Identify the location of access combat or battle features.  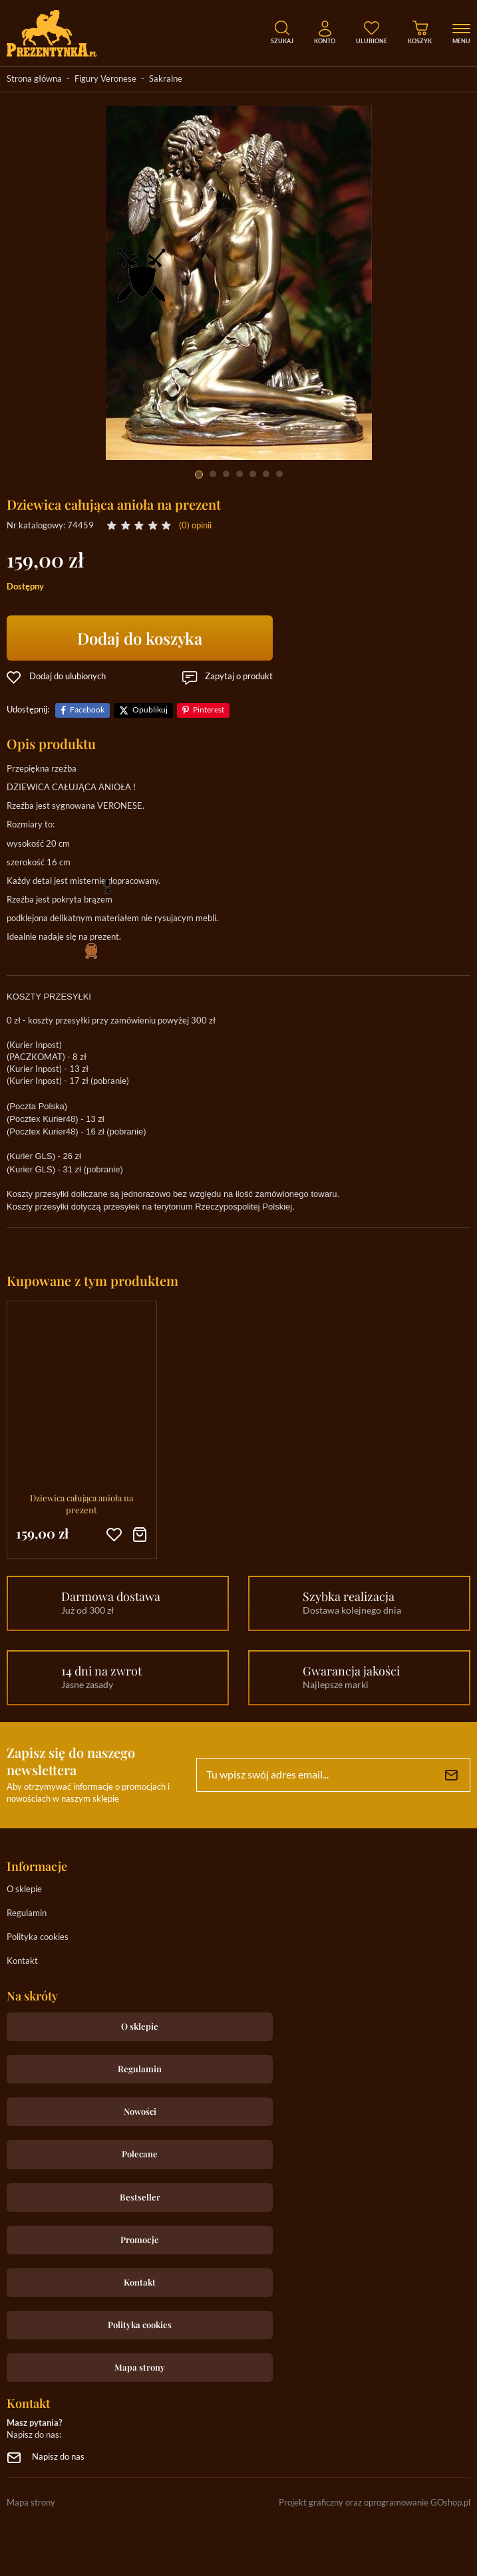
(141, 275).